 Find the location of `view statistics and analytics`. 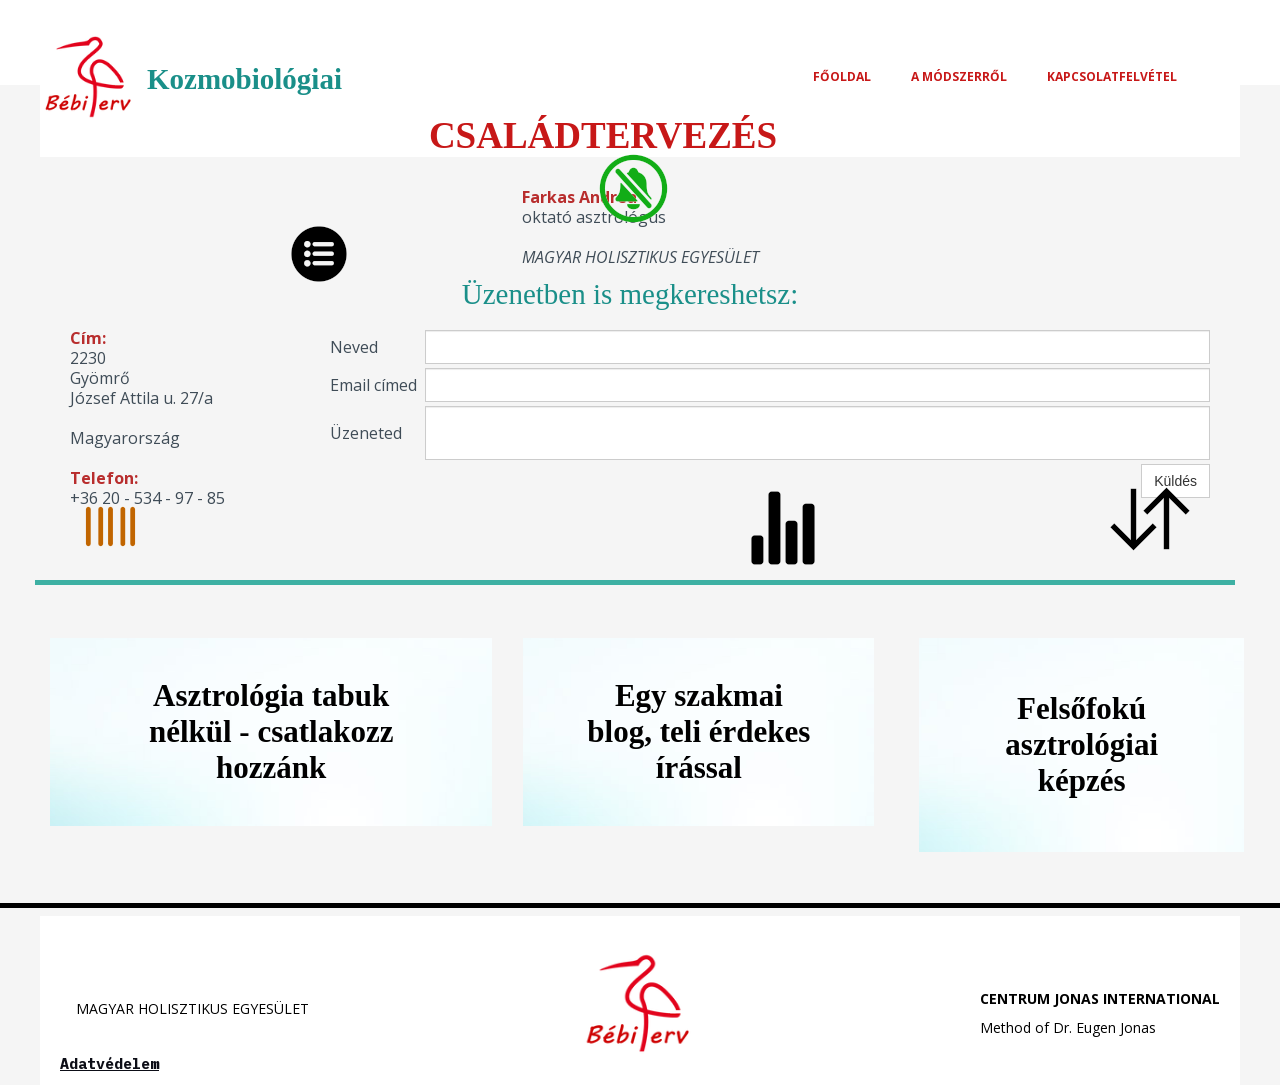

view statistics and analytics is located at coordinates (783, 528).